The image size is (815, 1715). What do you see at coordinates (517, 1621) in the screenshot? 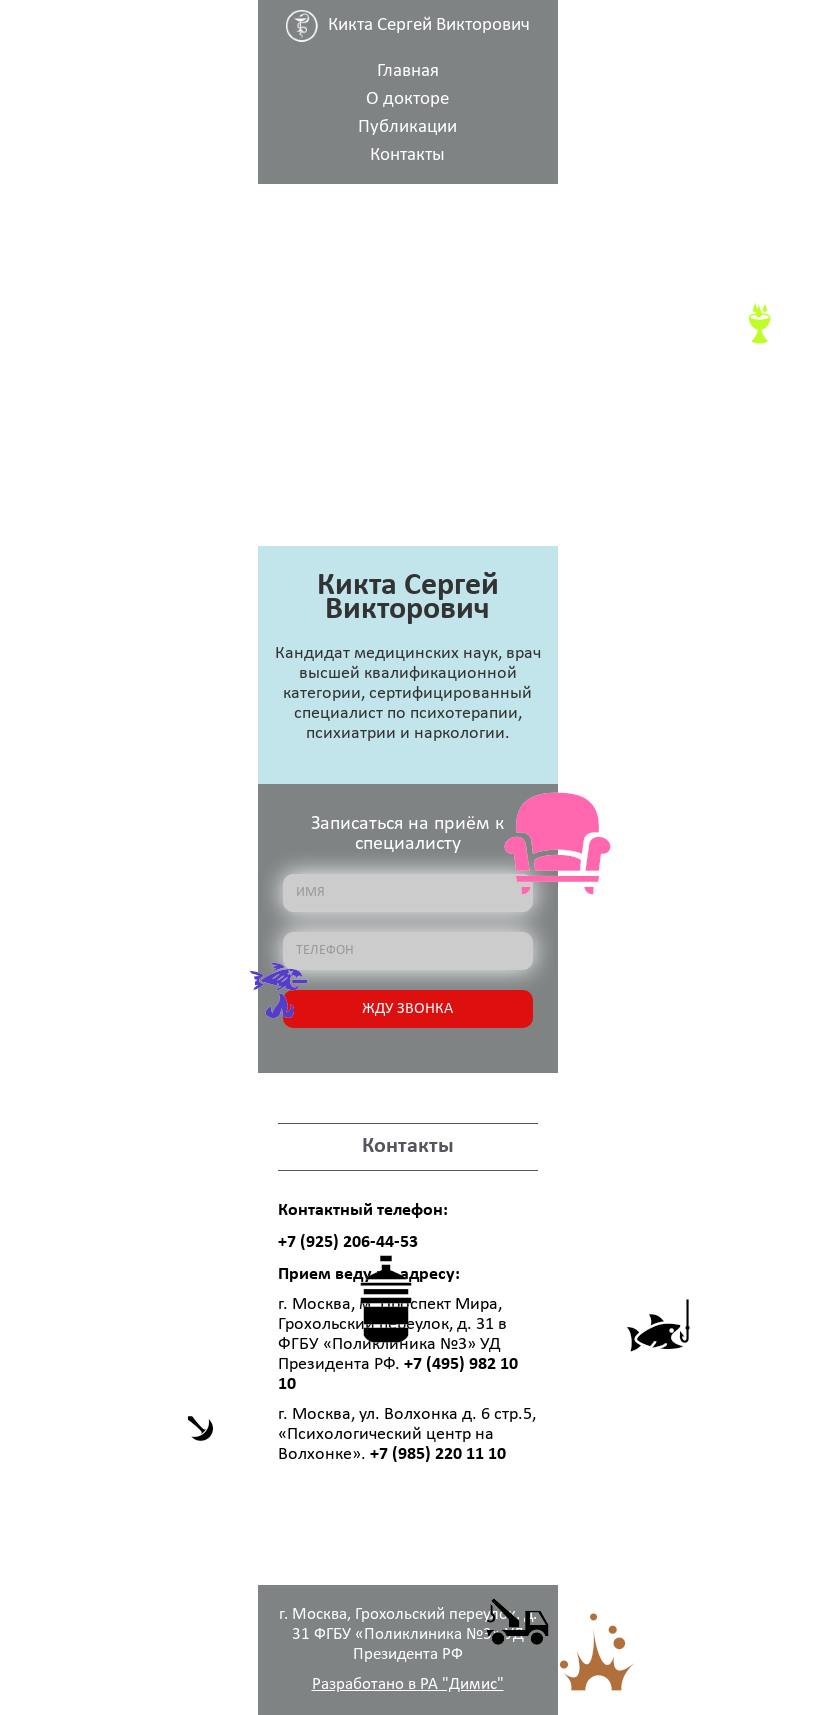
I see `request roadside assistance` at bounding box center [517, 1621].